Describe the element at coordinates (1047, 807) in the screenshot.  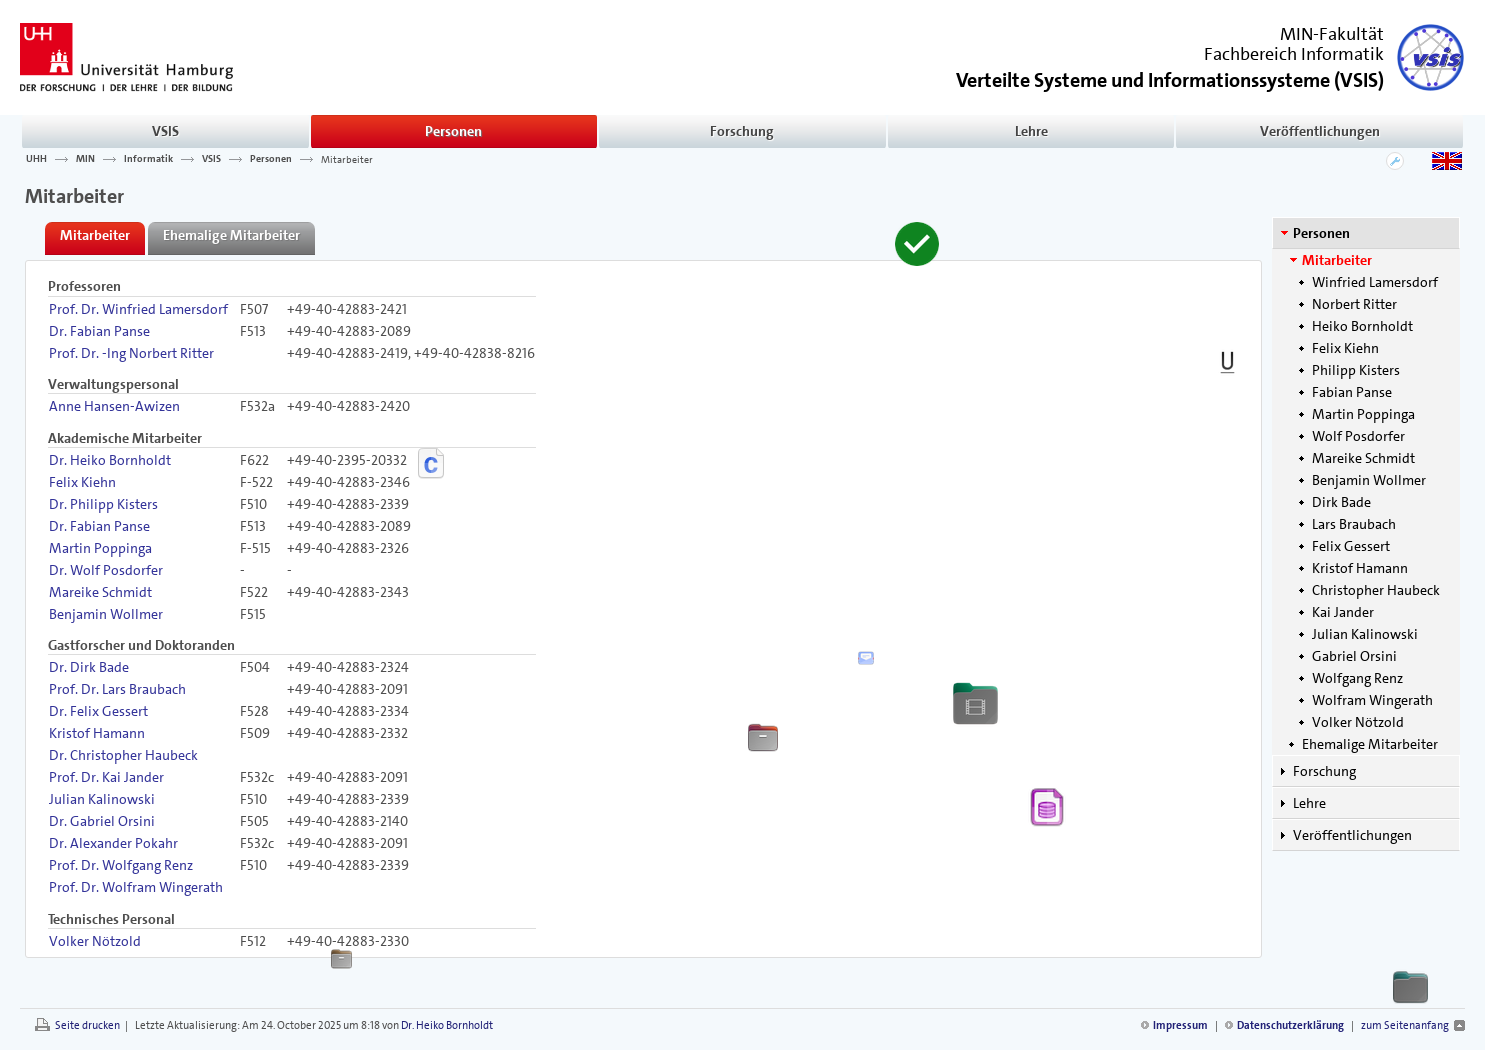
I see `libreoffice base database template file` at that location.